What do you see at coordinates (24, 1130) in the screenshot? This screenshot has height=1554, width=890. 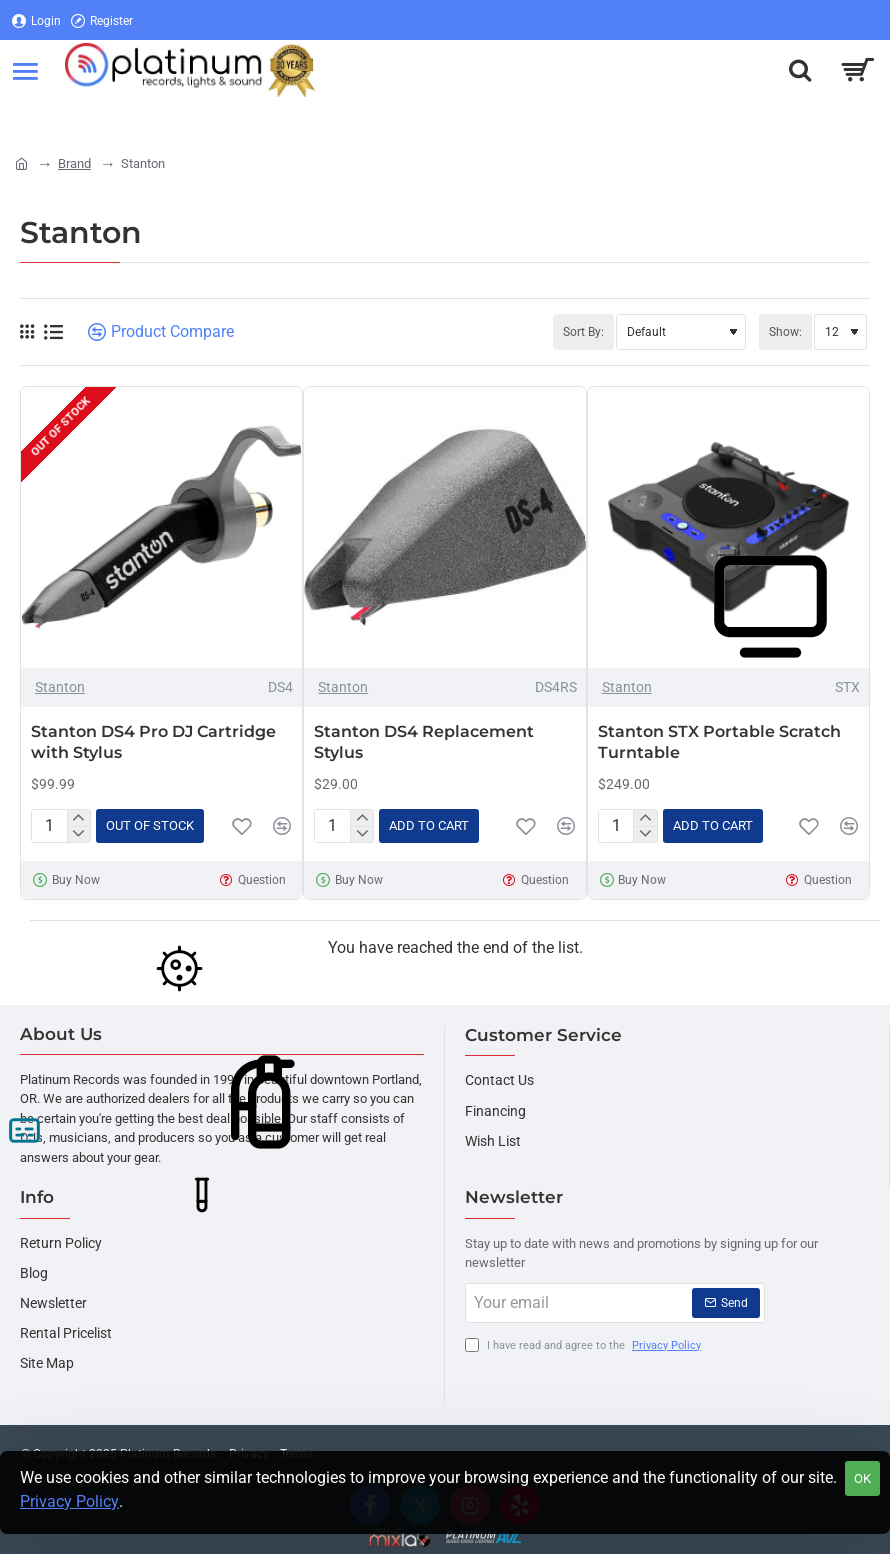 I see `enable closed captions or subtitles` at bounding box center [24, 1130].